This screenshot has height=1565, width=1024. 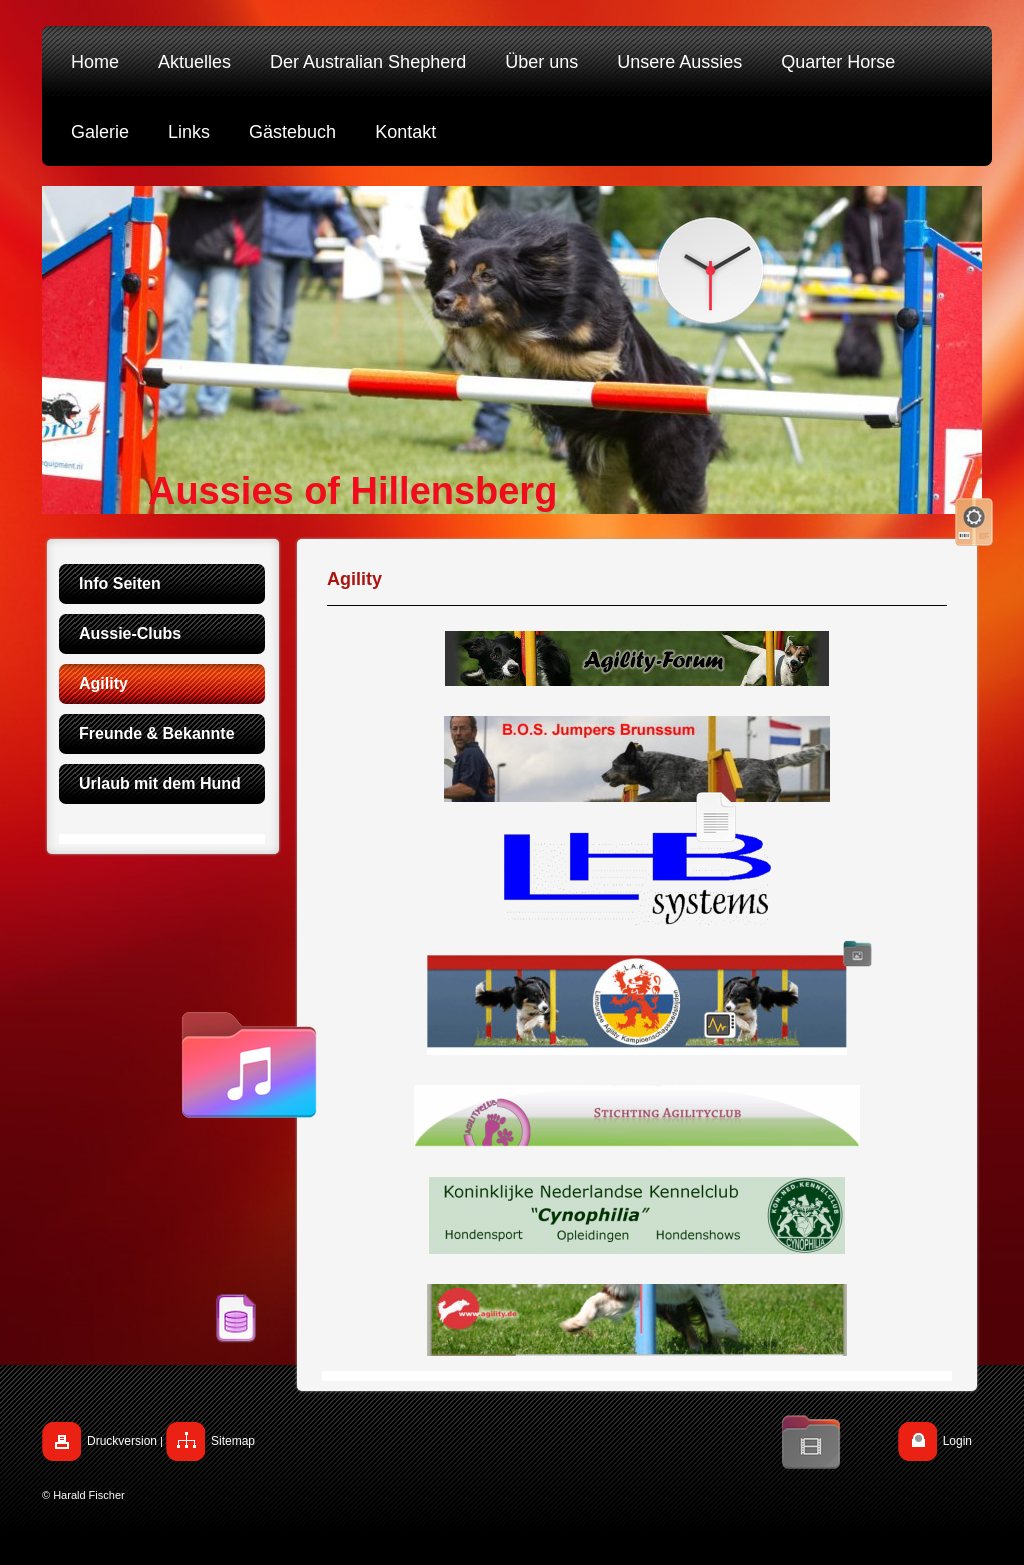 I want to click on open your pictures folder, so click(x=857, y=953).